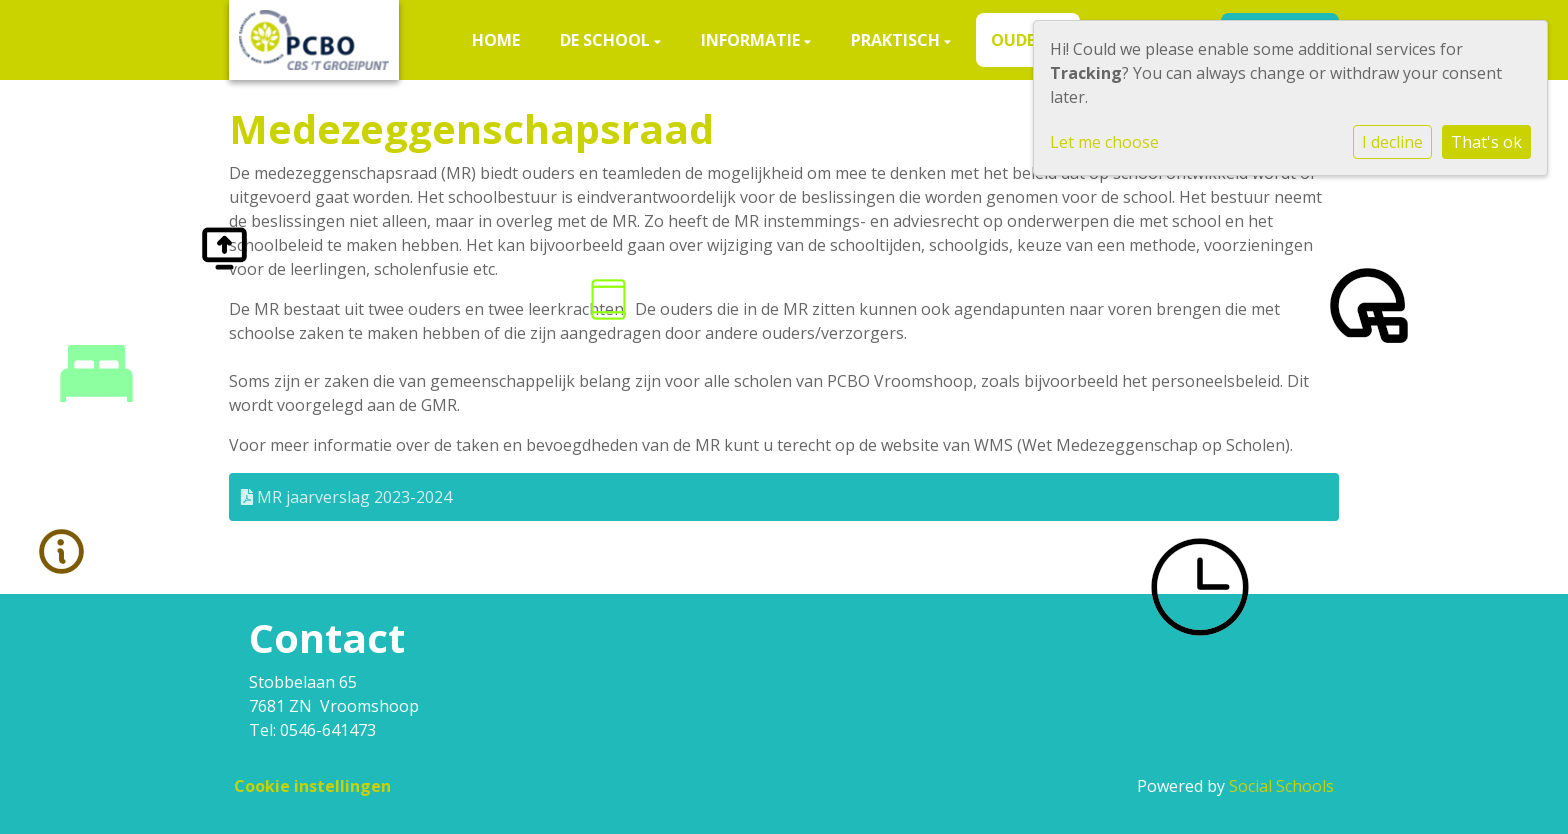 The image size is (1568, 834). Describe the element at coordinates (1369, 307) in the screenshot. I see `access football or sports content` at that location.